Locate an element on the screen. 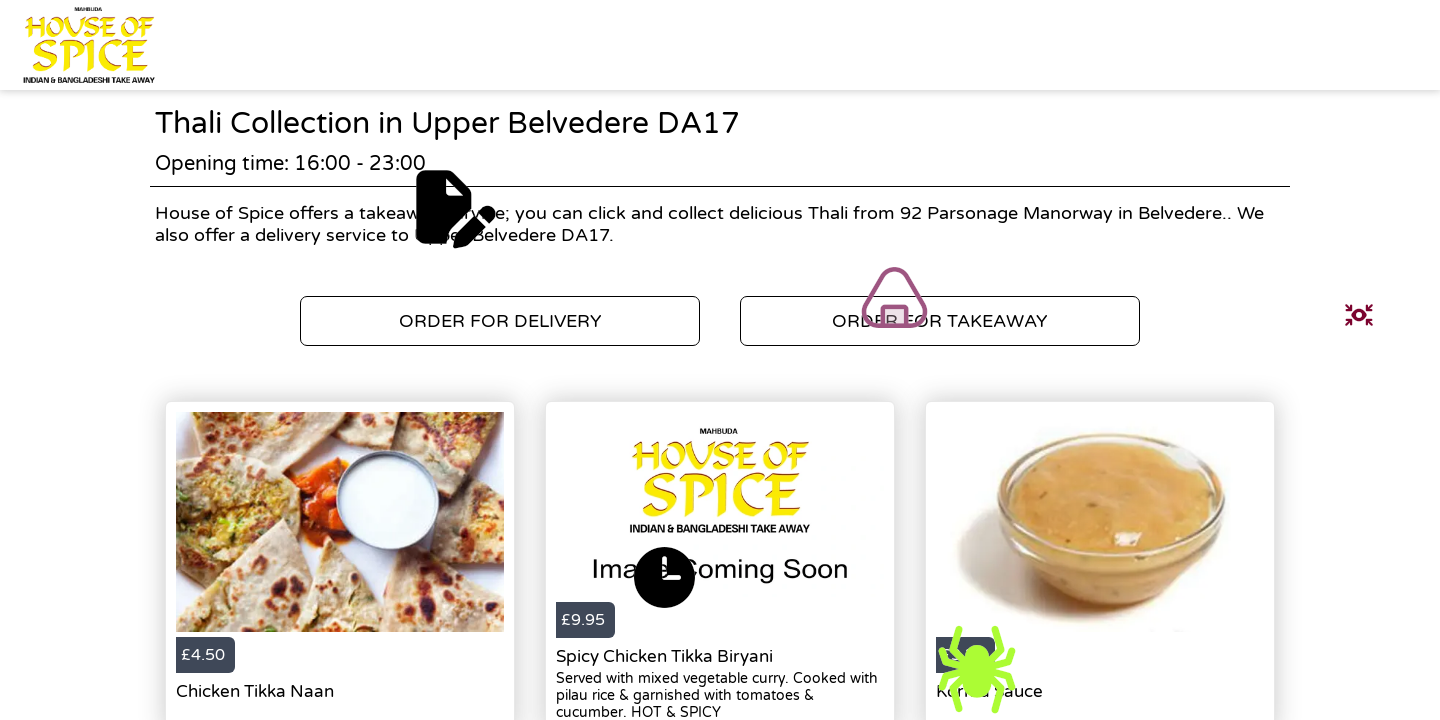  indicates bug or error in the system is located at coordinates (977, 669).